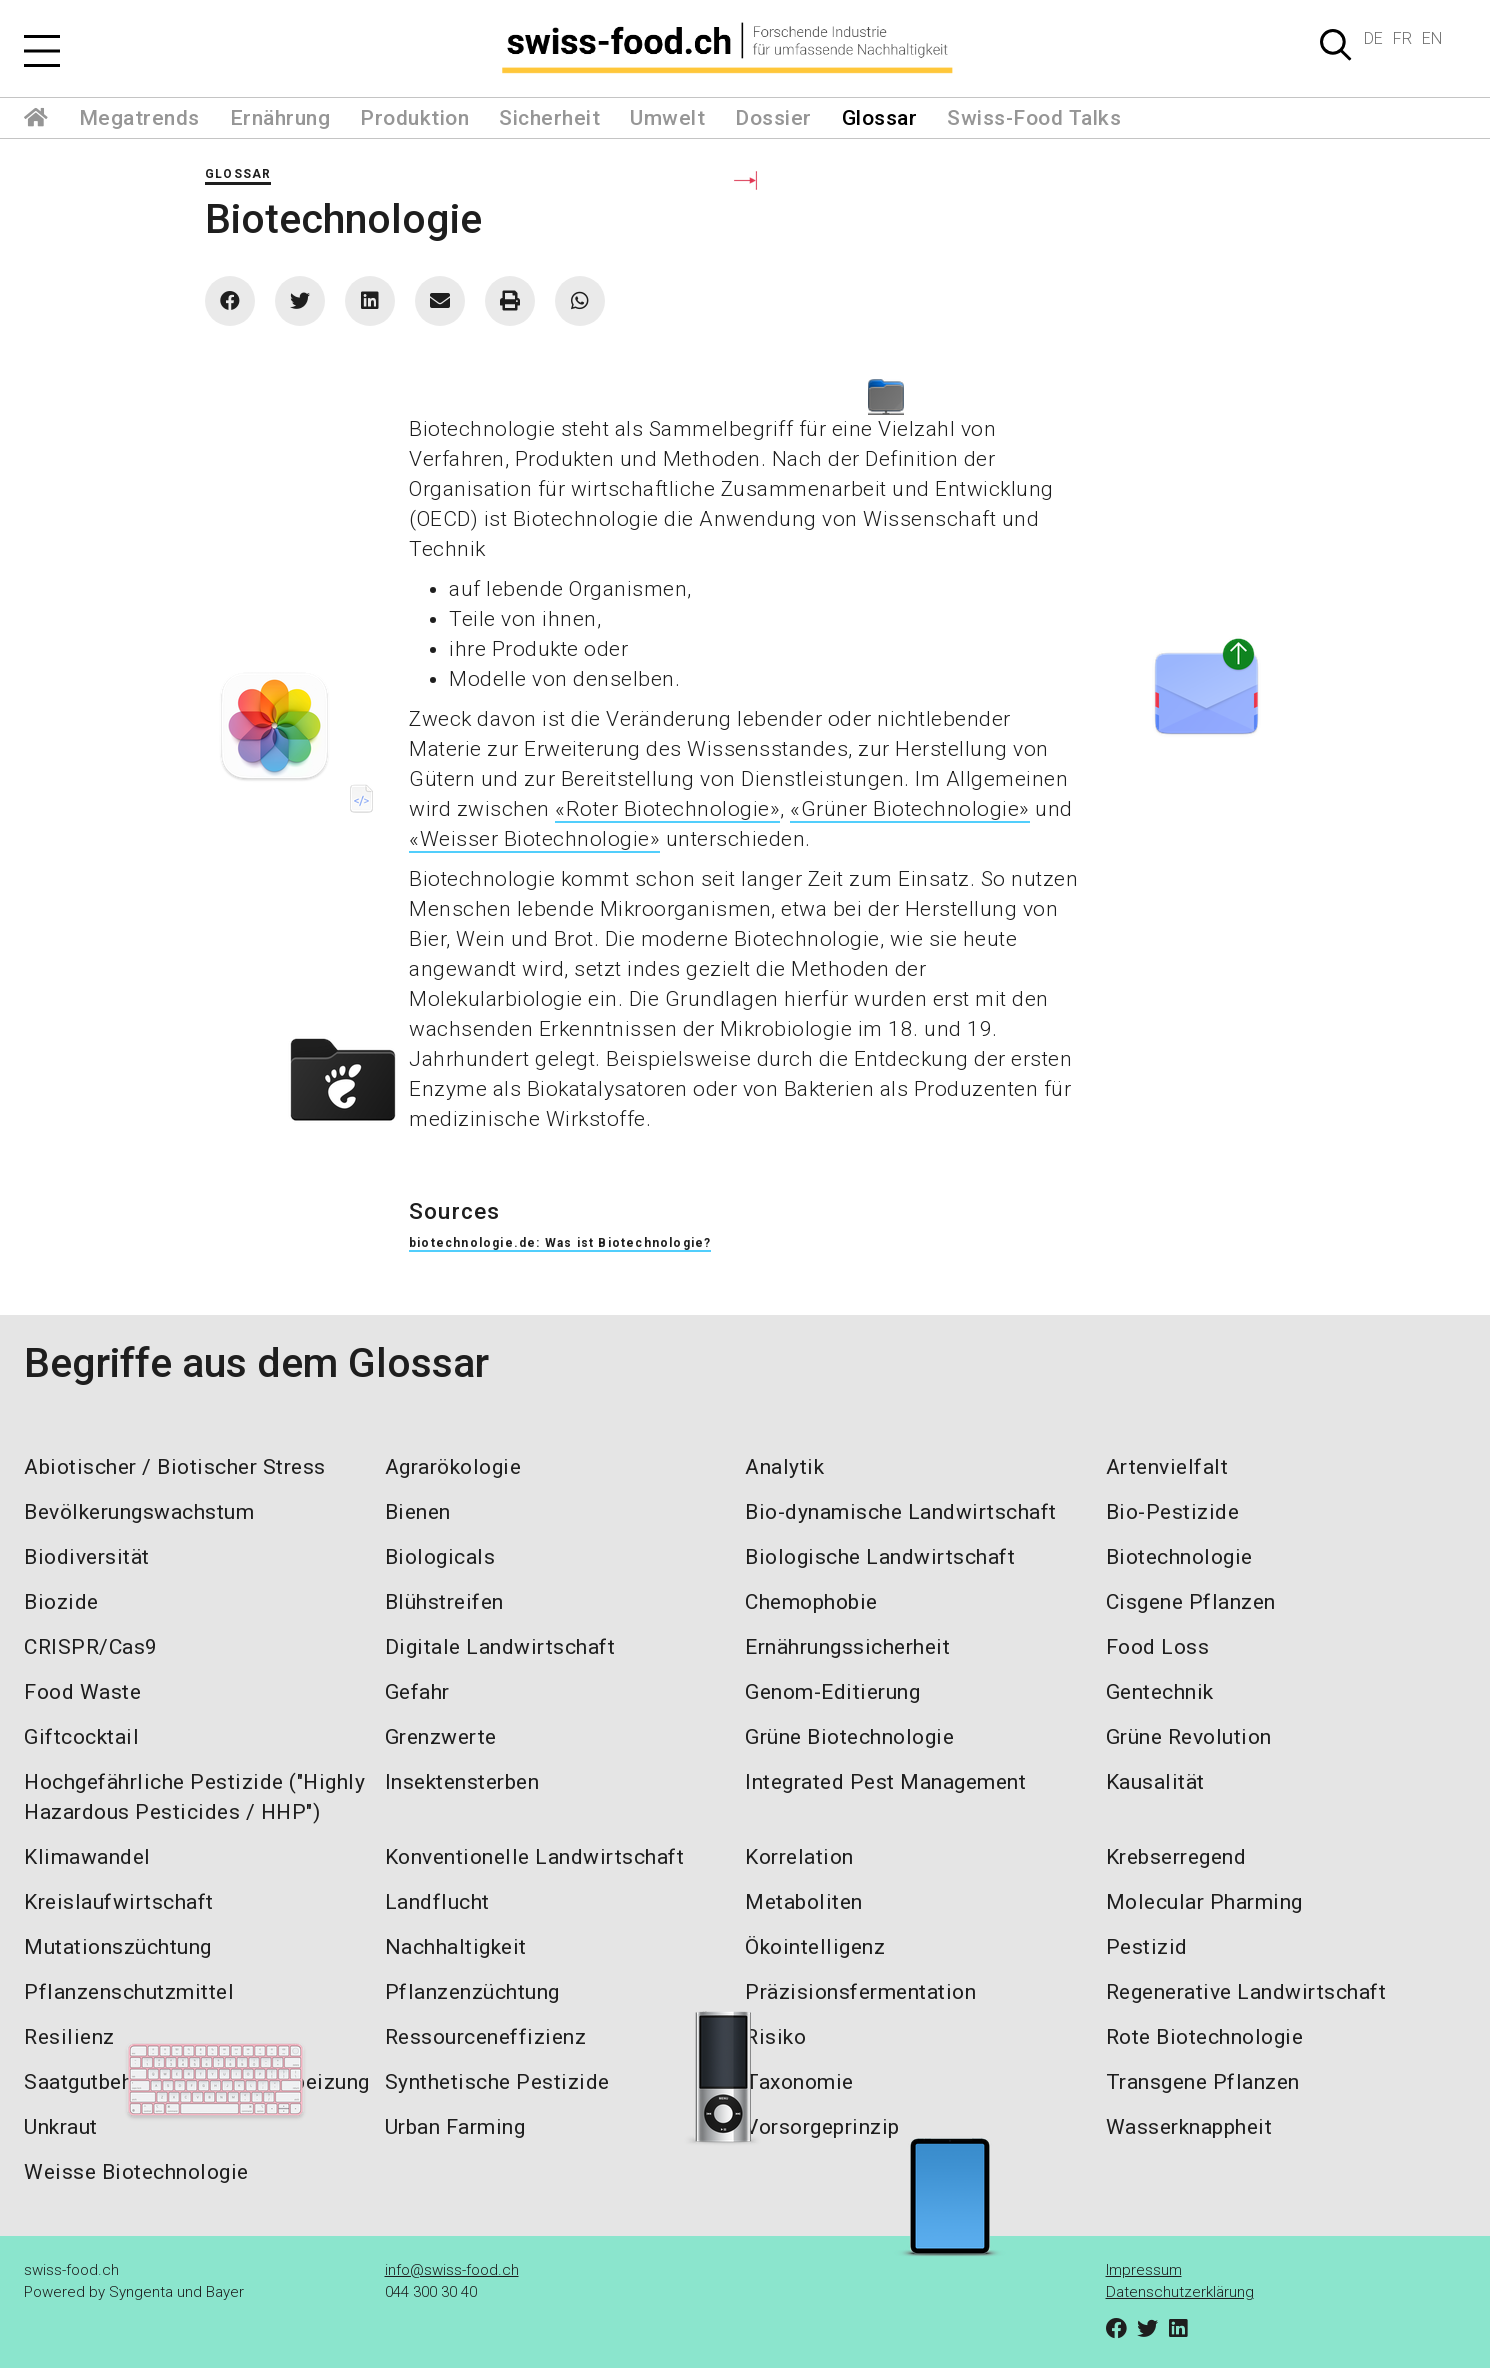  What do you see at coordinates (950, 2184) in the screenshot?
I see `iPad Mini device in your connected devices list` at bounding box center [950, 2184].